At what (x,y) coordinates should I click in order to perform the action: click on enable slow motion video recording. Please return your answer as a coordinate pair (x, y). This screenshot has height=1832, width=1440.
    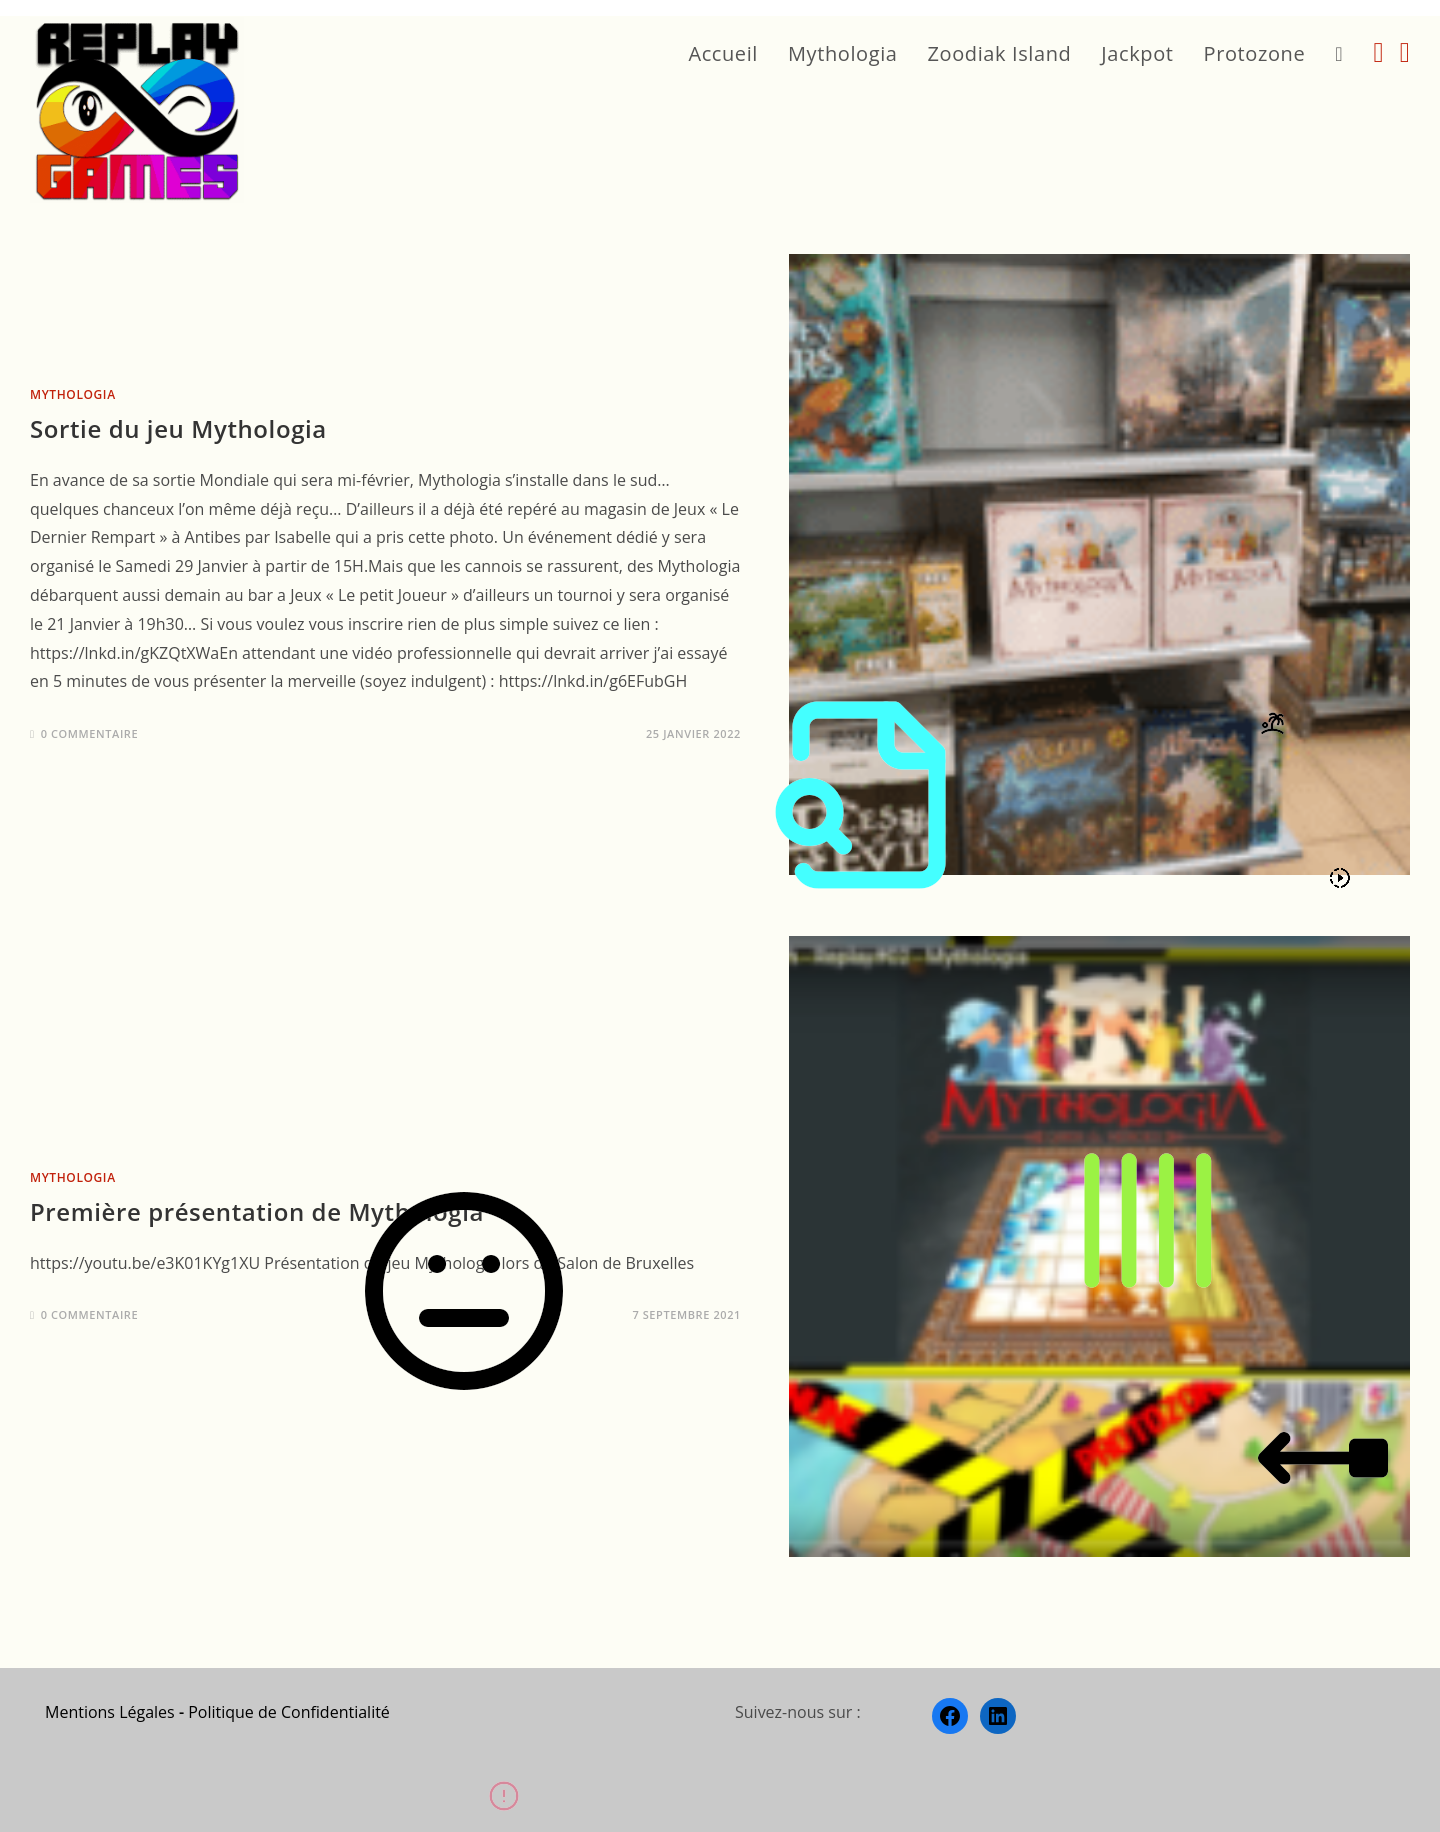
    Looking at the image, I should click on (1340, 878).